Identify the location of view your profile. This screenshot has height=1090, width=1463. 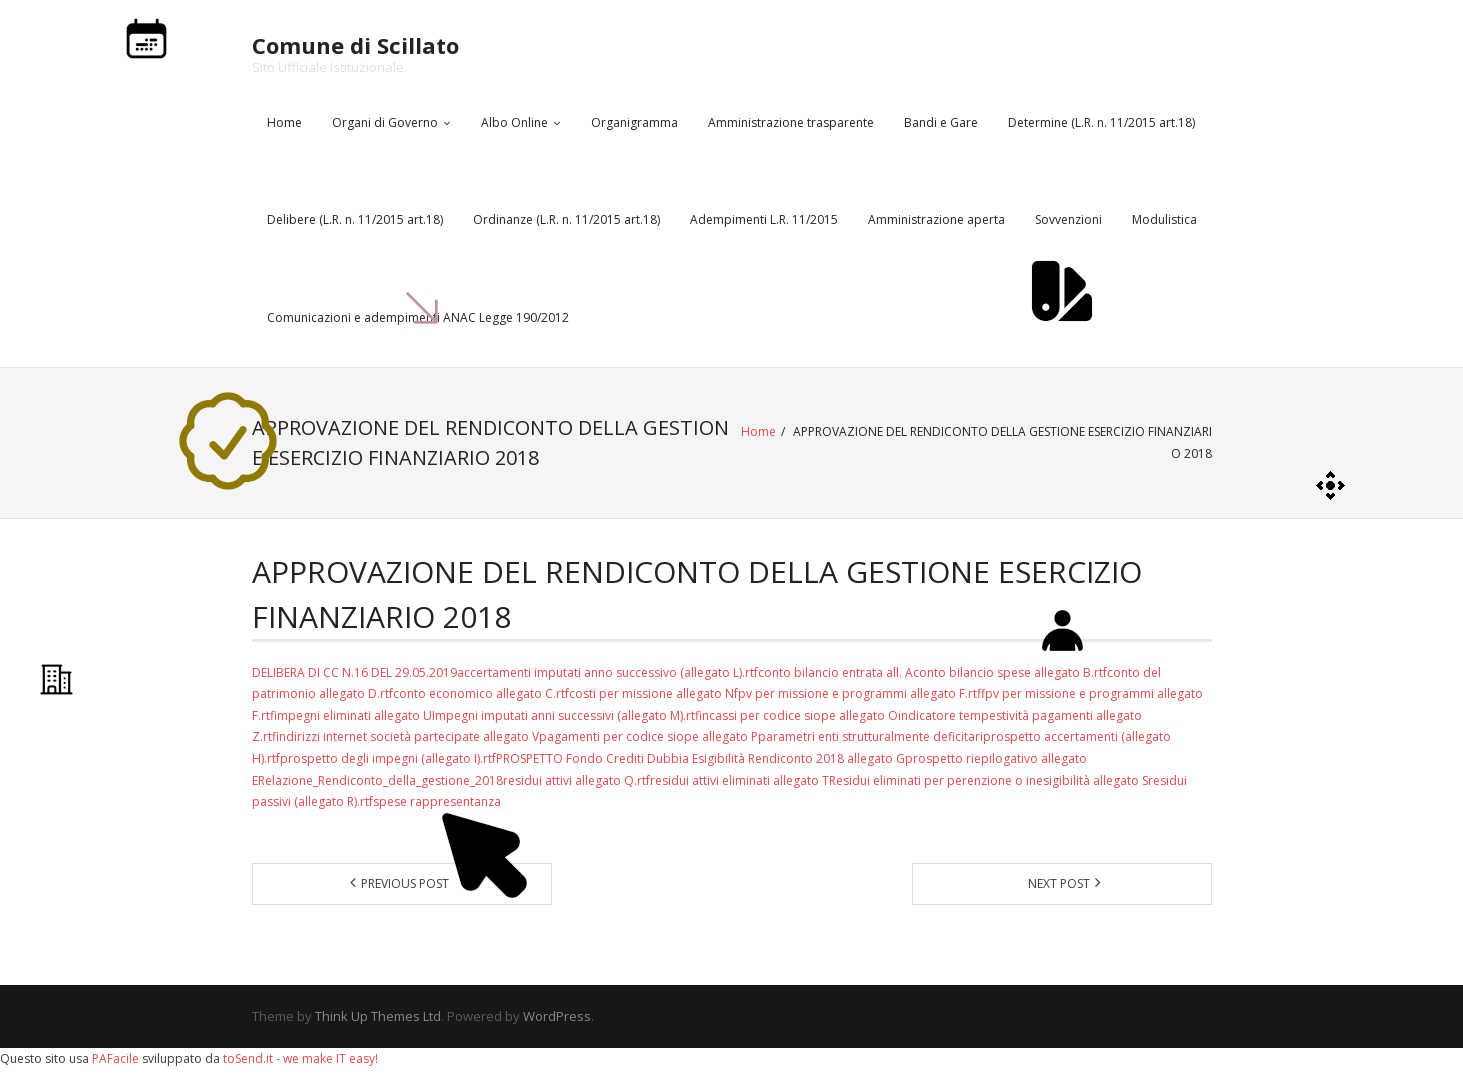
(1062, 630).